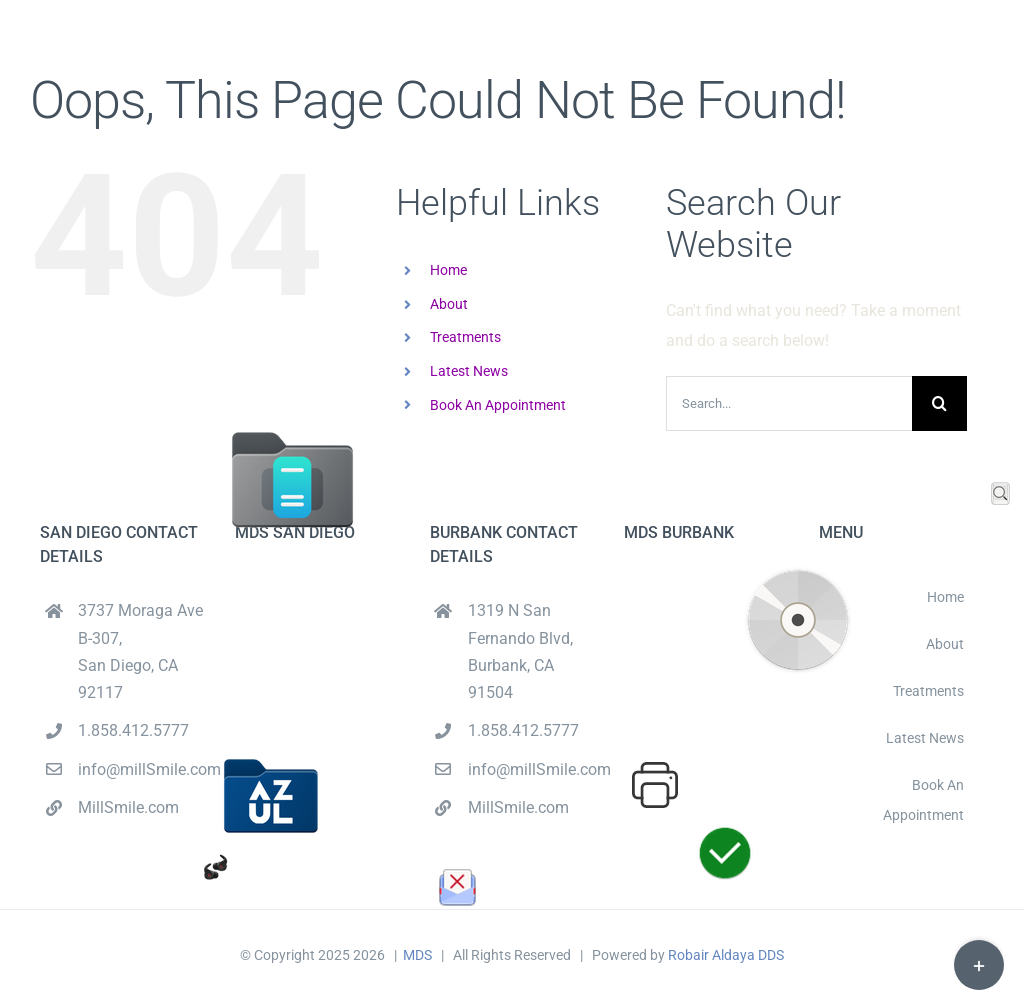  I want to click on mark email as spam or junk, so click(457, 888).